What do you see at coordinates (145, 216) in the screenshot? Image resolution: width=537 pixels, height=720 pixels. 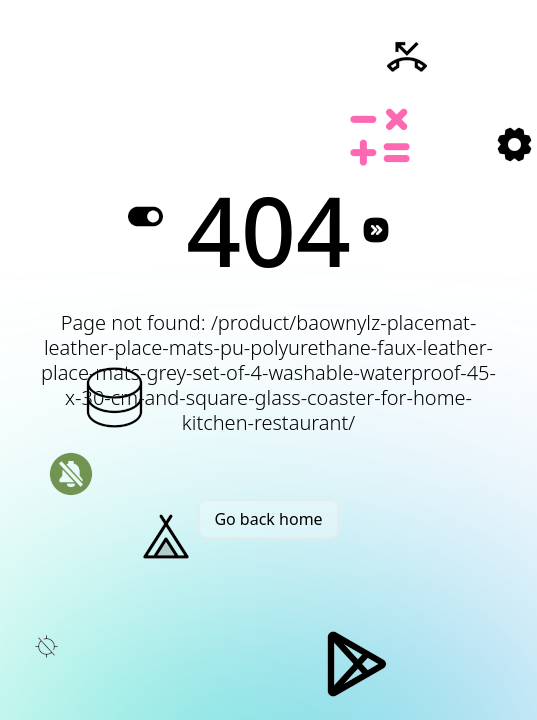 I see `toggle a setting on or off` at bounding box center [145, 216].